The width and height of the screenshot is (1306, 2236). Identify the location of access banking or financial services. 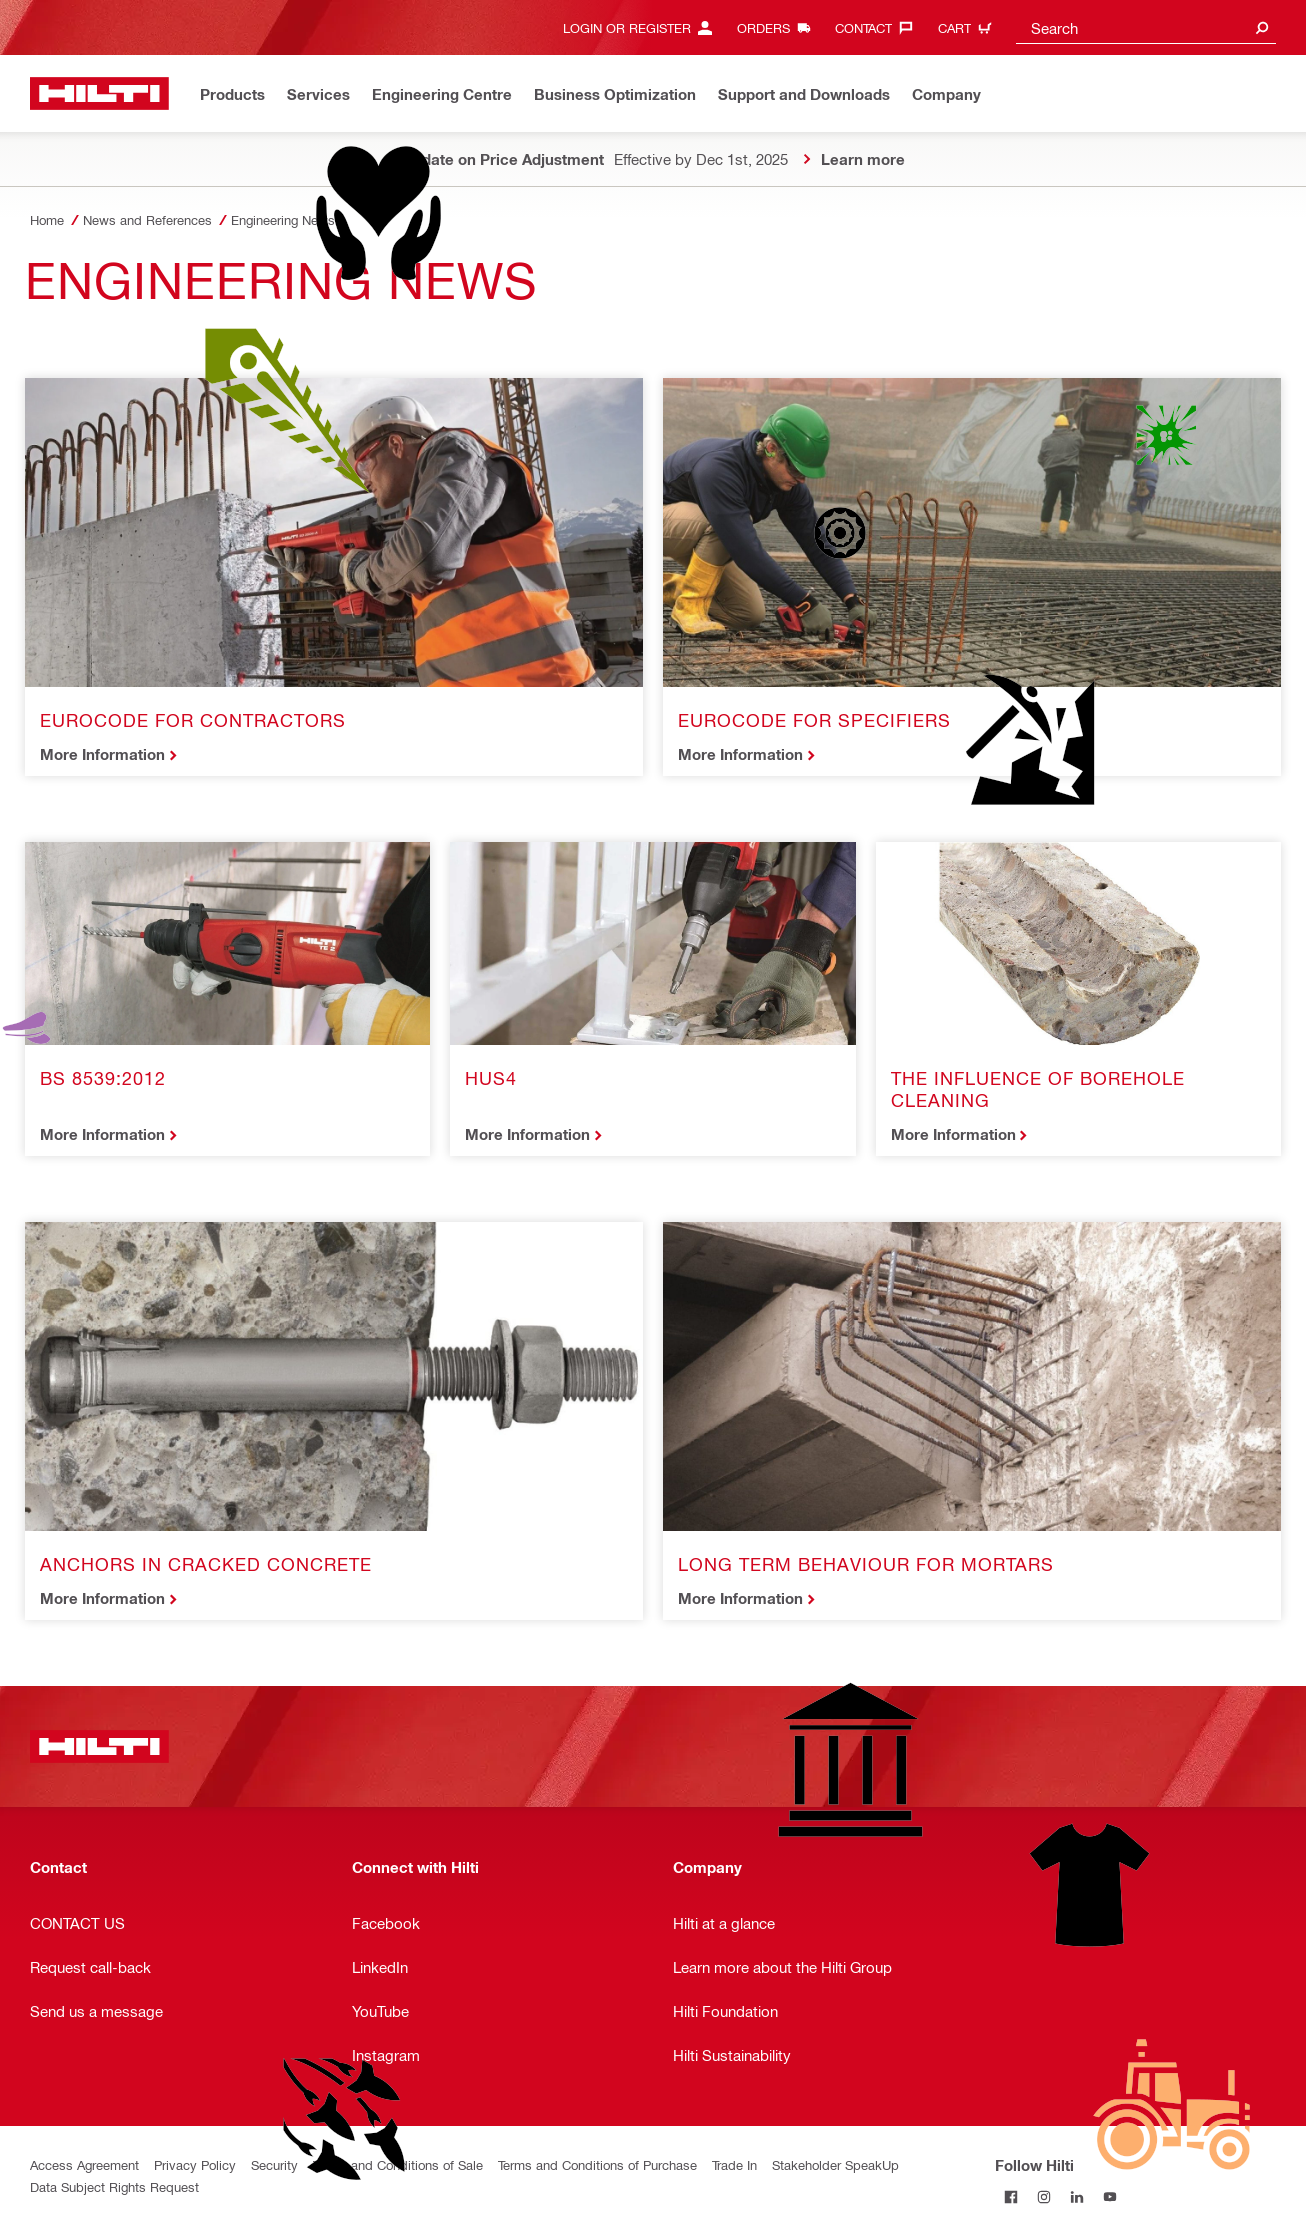
(850, 1759).